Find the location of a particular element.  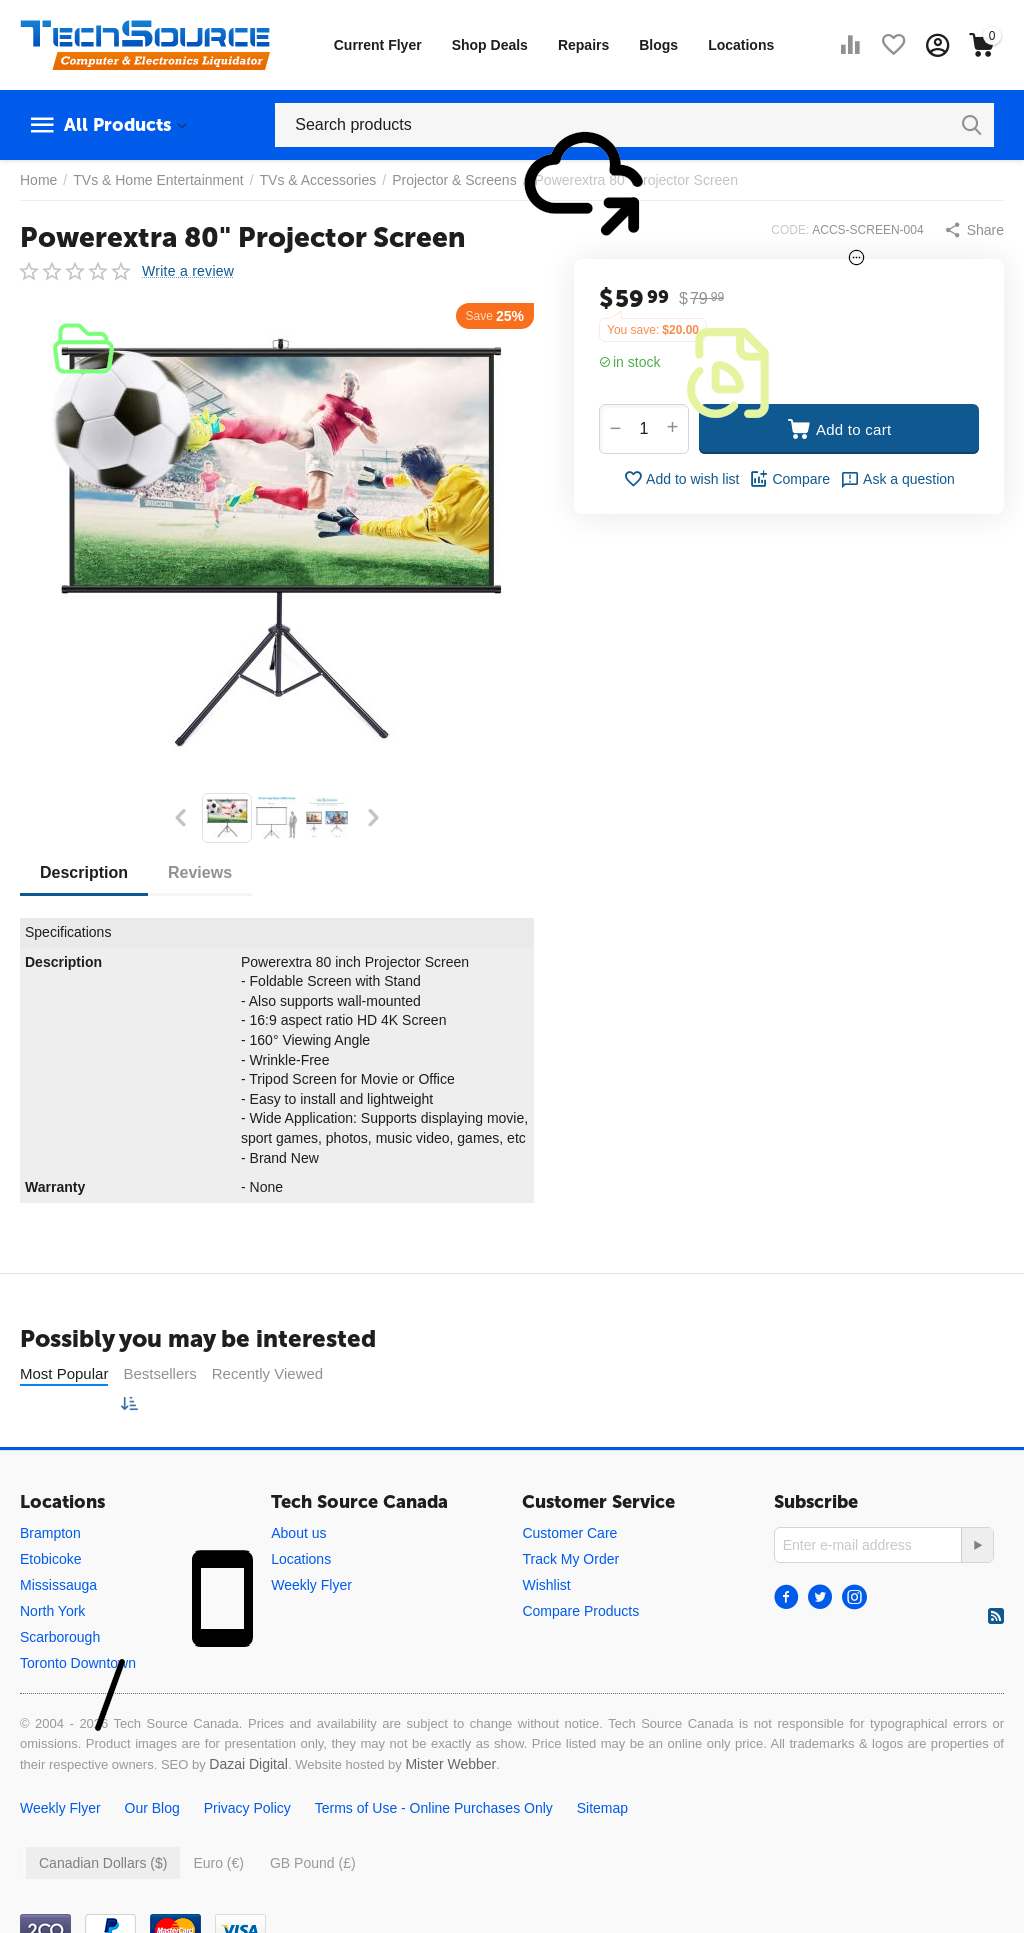

view more options is located at coordinates (856, 257).